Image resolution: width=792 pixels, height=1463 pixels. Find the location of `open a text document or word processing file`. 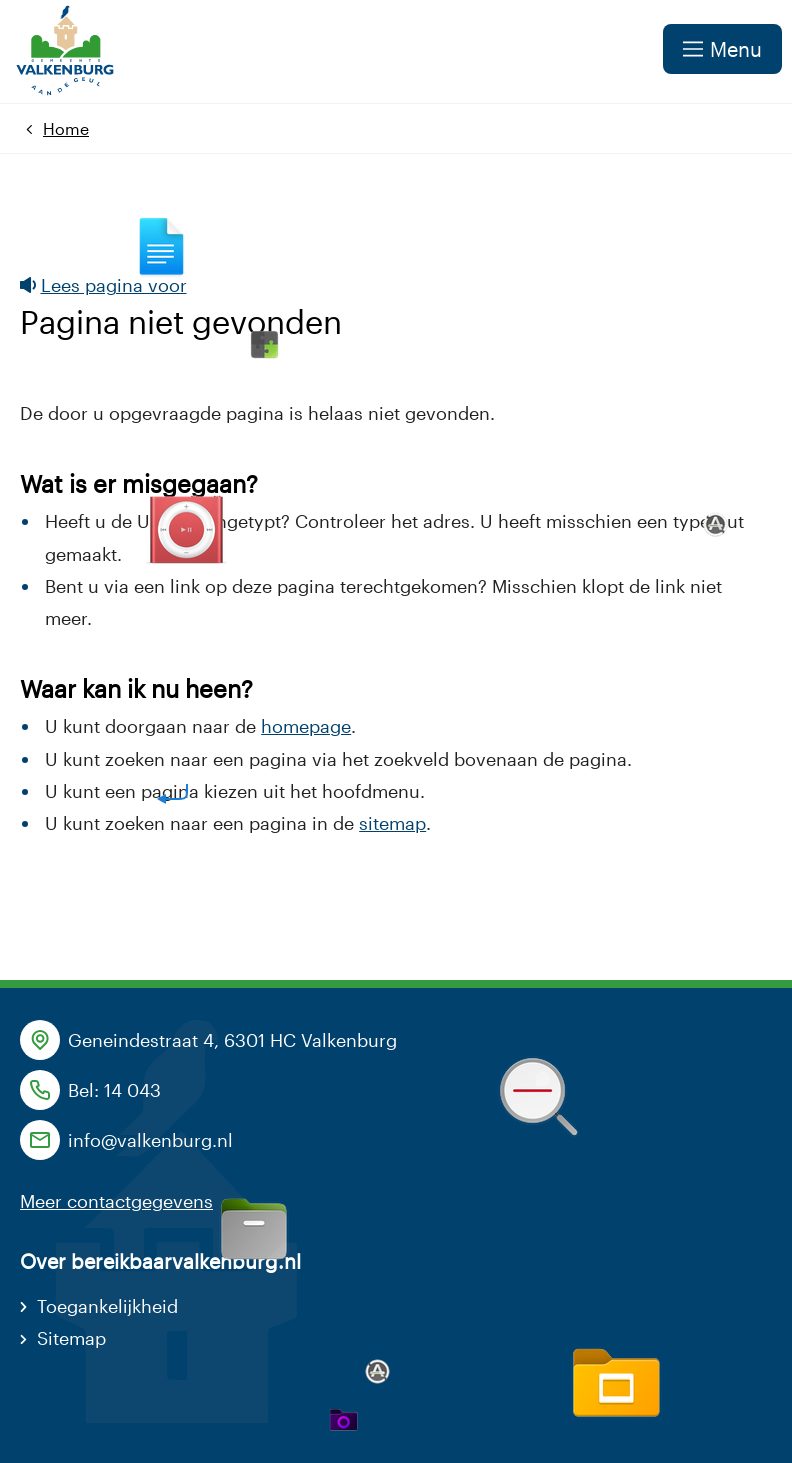

open a text document or word processing file is located at coordinates (161, 247).